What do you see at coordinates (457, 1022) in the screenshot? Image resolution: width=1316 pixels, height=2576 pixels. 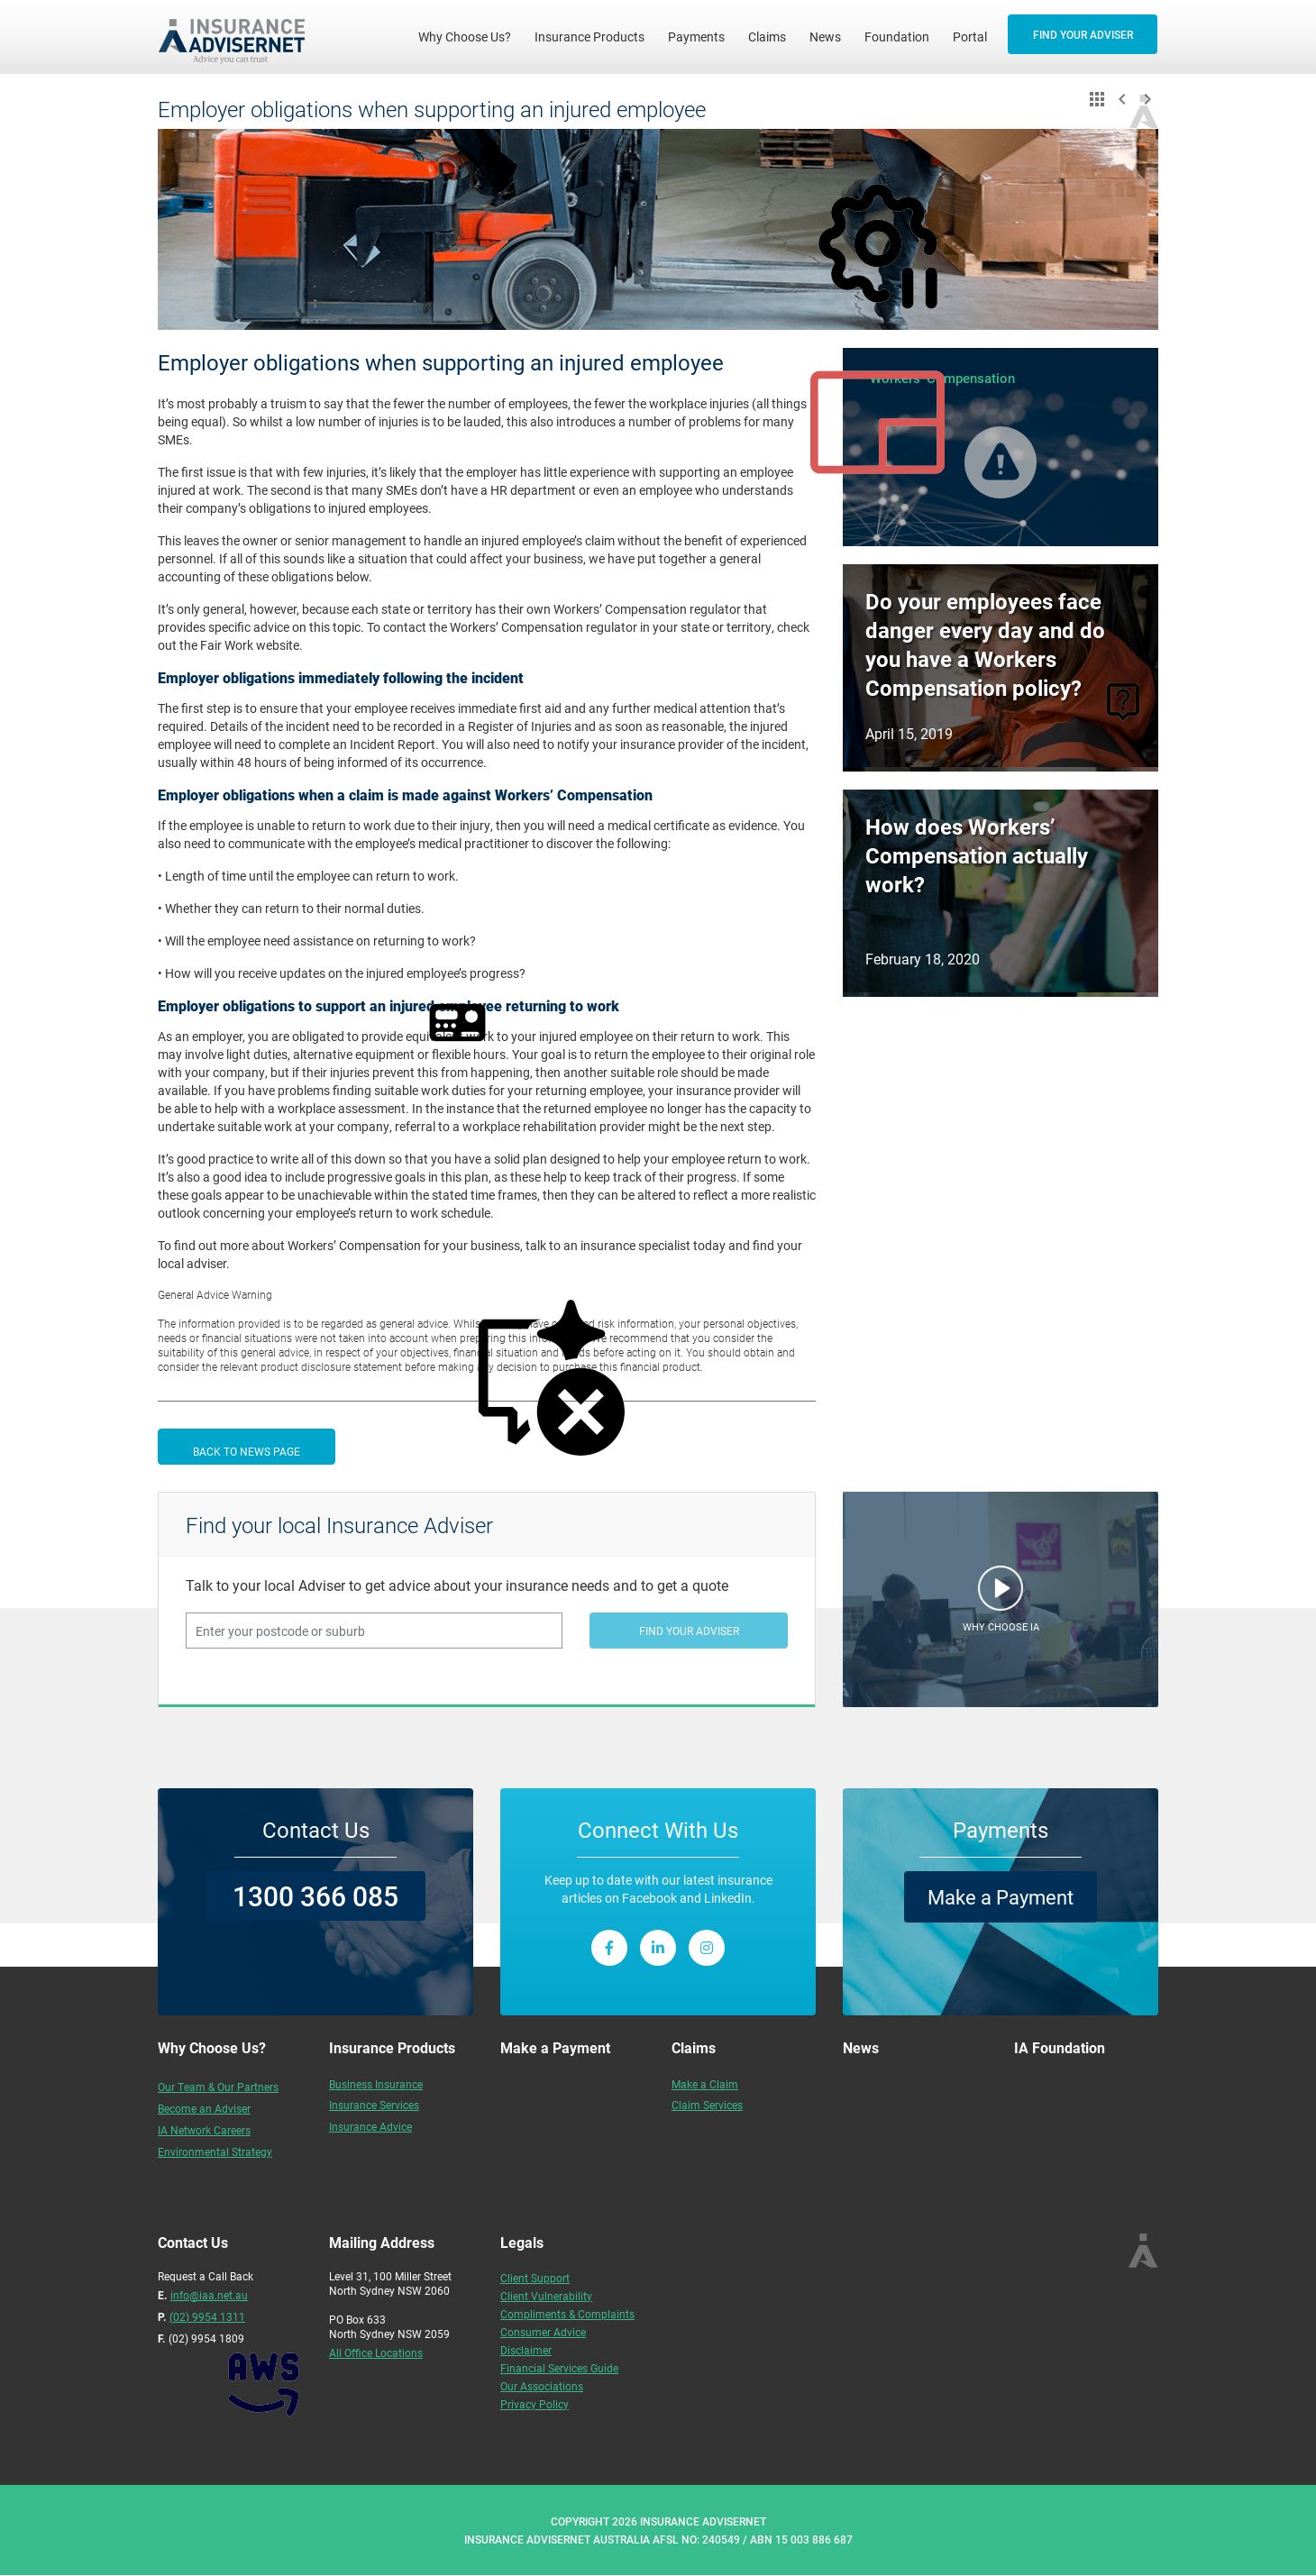 I see `access digital tachograph or driver logging device` at bounding box center [457, 1022].